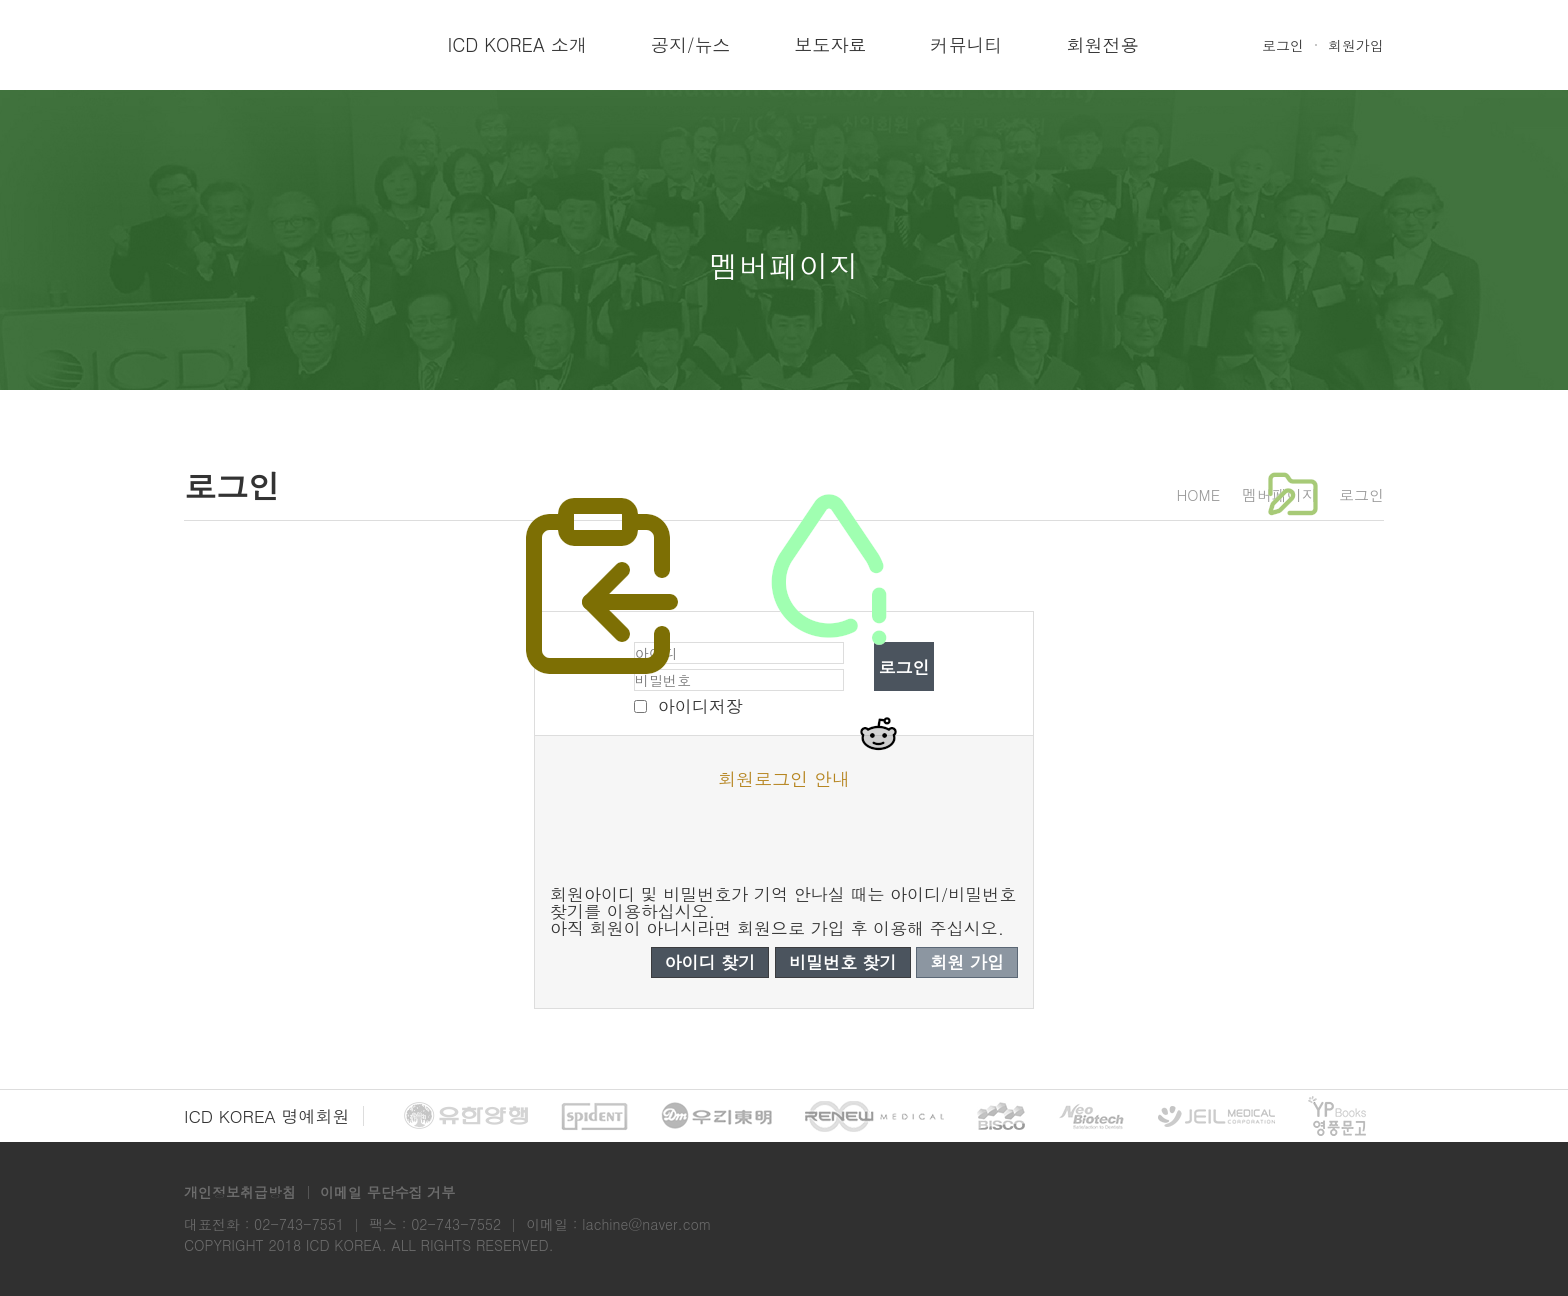 This screenshot has width=1568, height=1296. What do you see at coordinates (829, 566) in the screenshot?
I see `water or hydration warning` at bounding box center [829, 566].